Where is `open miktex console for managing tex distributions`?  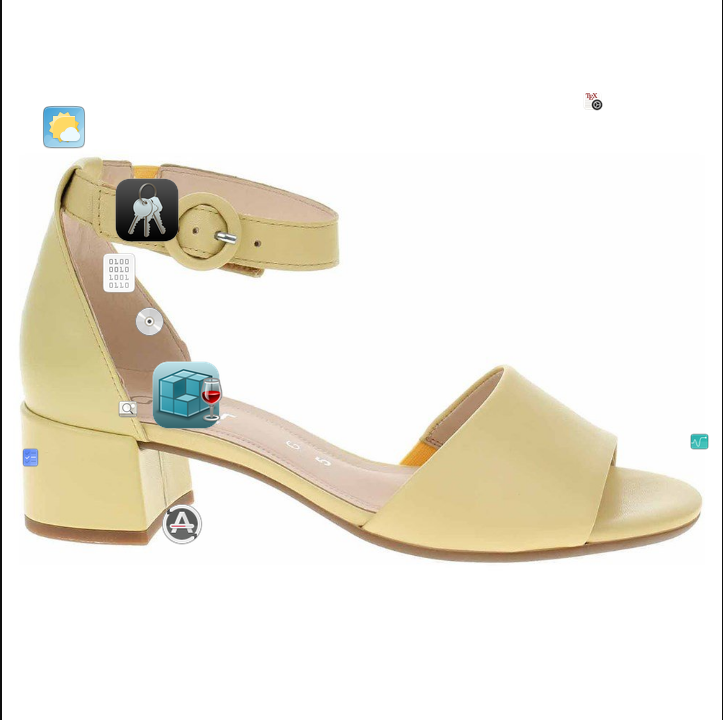 open miktex console for managing tex distributions is located at coordinates (592, 100).